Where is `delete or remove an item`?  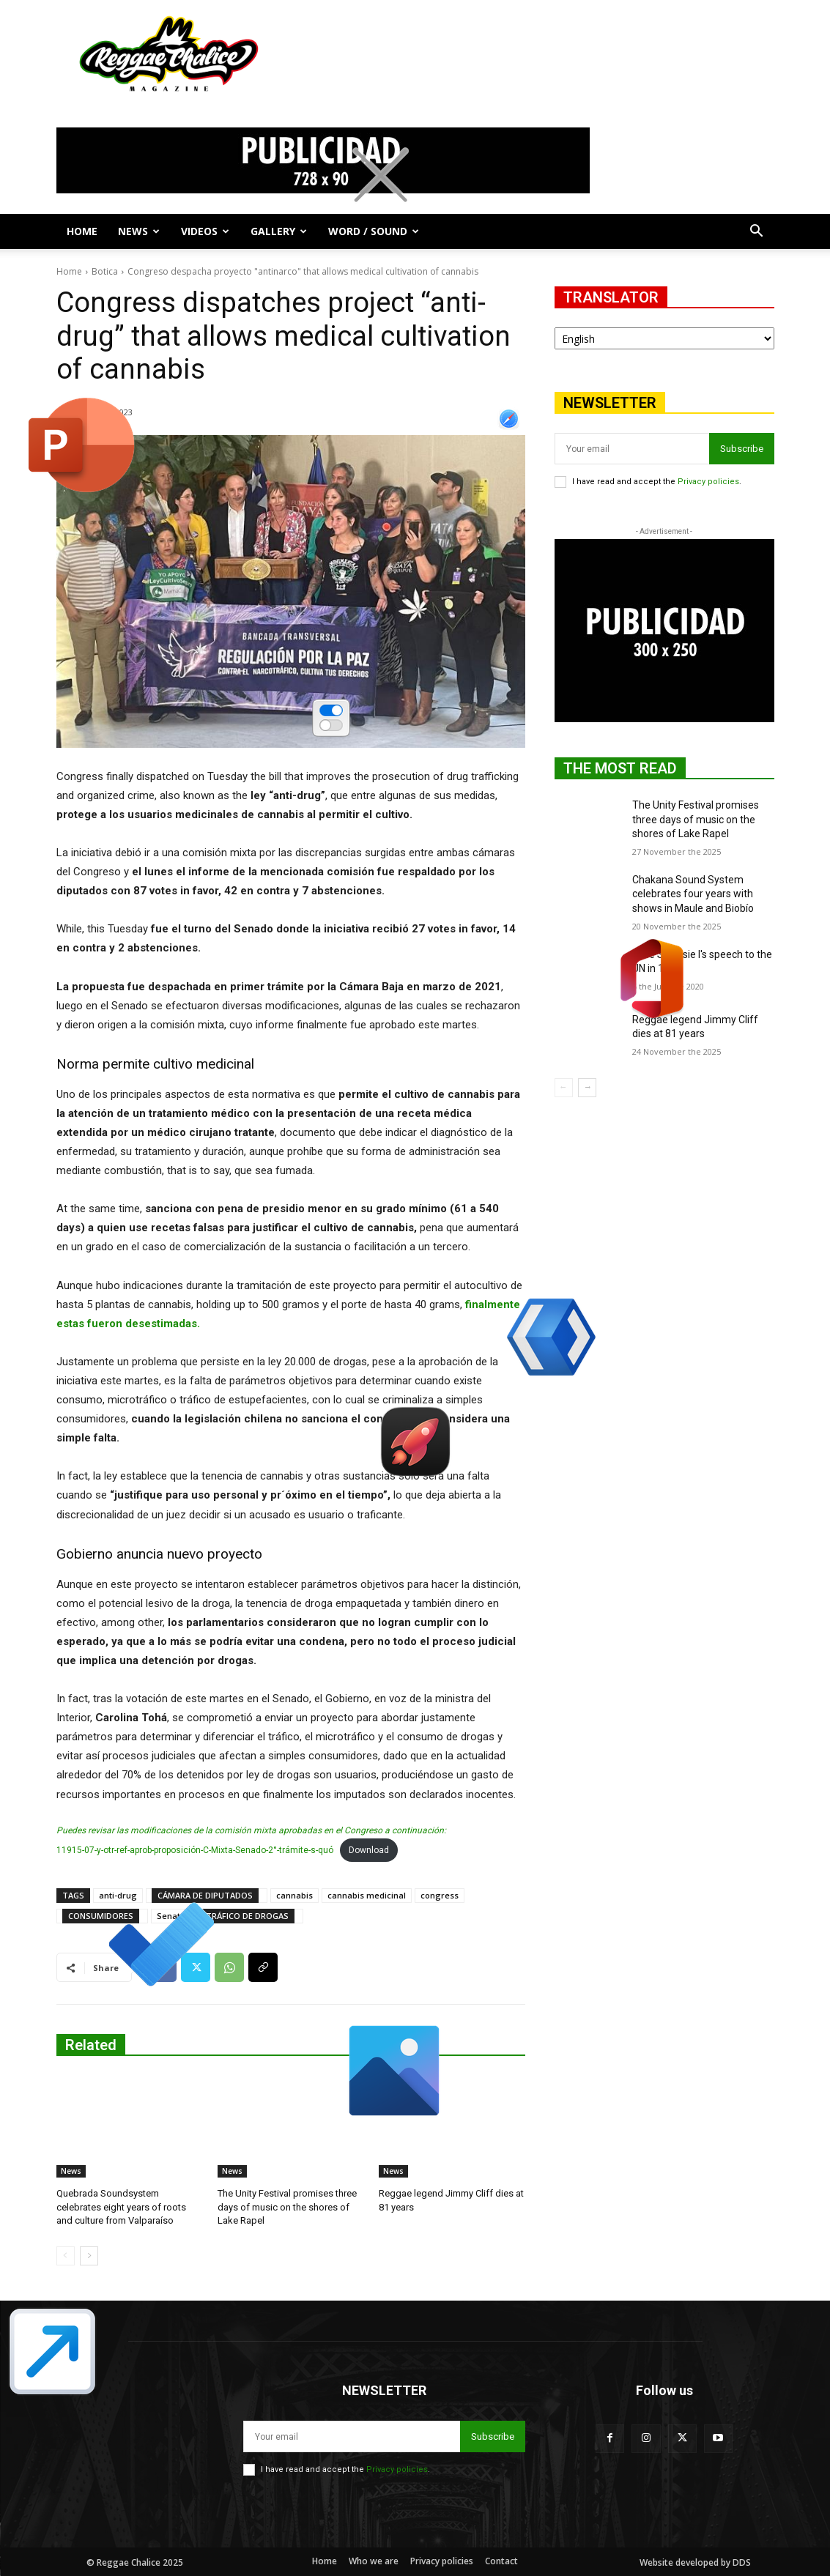 delete or remove an item is located at coordinates (353, 148).